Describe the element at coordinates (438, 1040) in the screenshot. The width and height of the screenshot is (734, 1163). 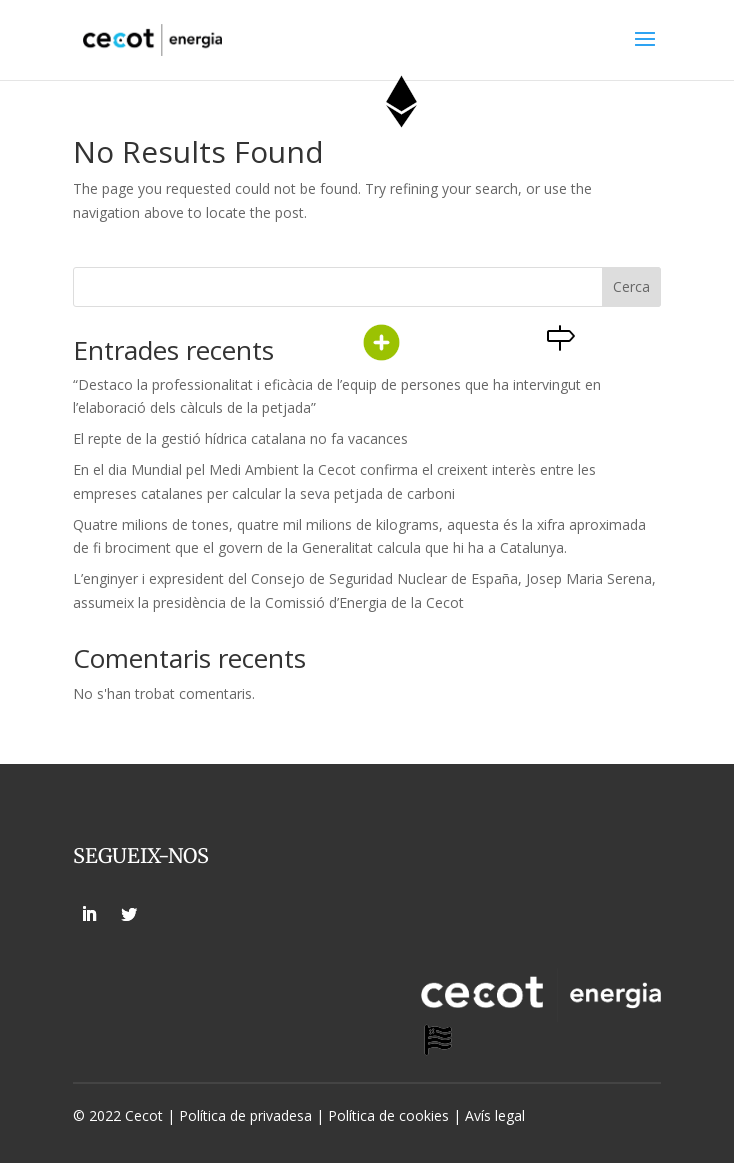
I see `select united states as your country` at that location.